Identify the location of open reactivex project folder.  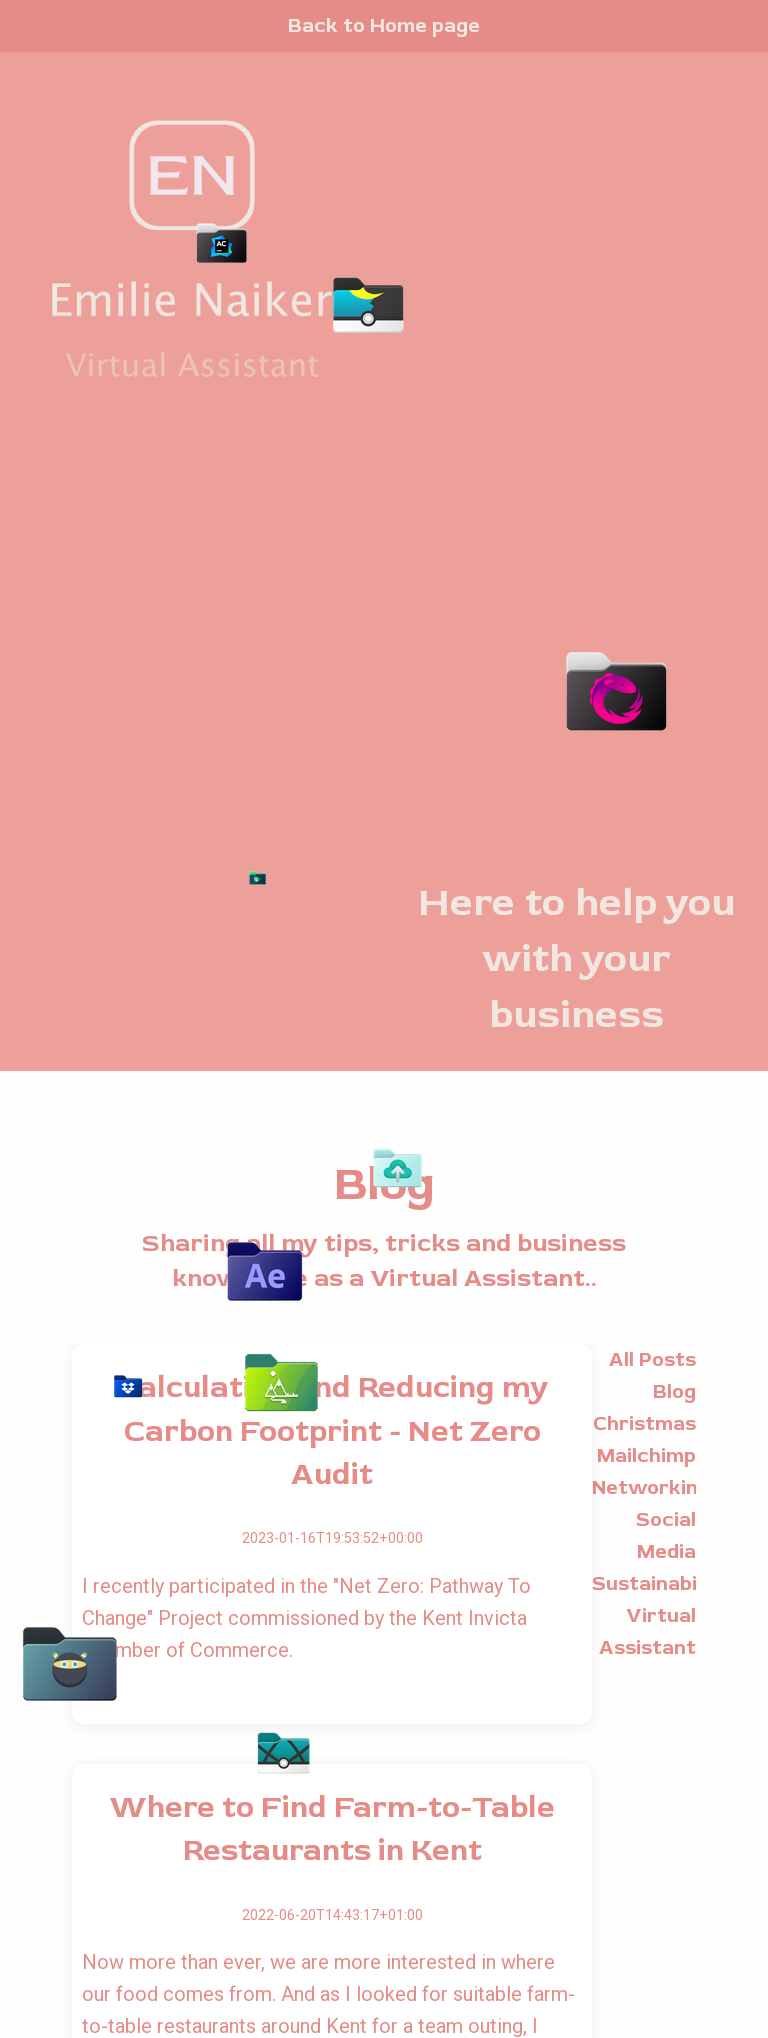
(616, 694).